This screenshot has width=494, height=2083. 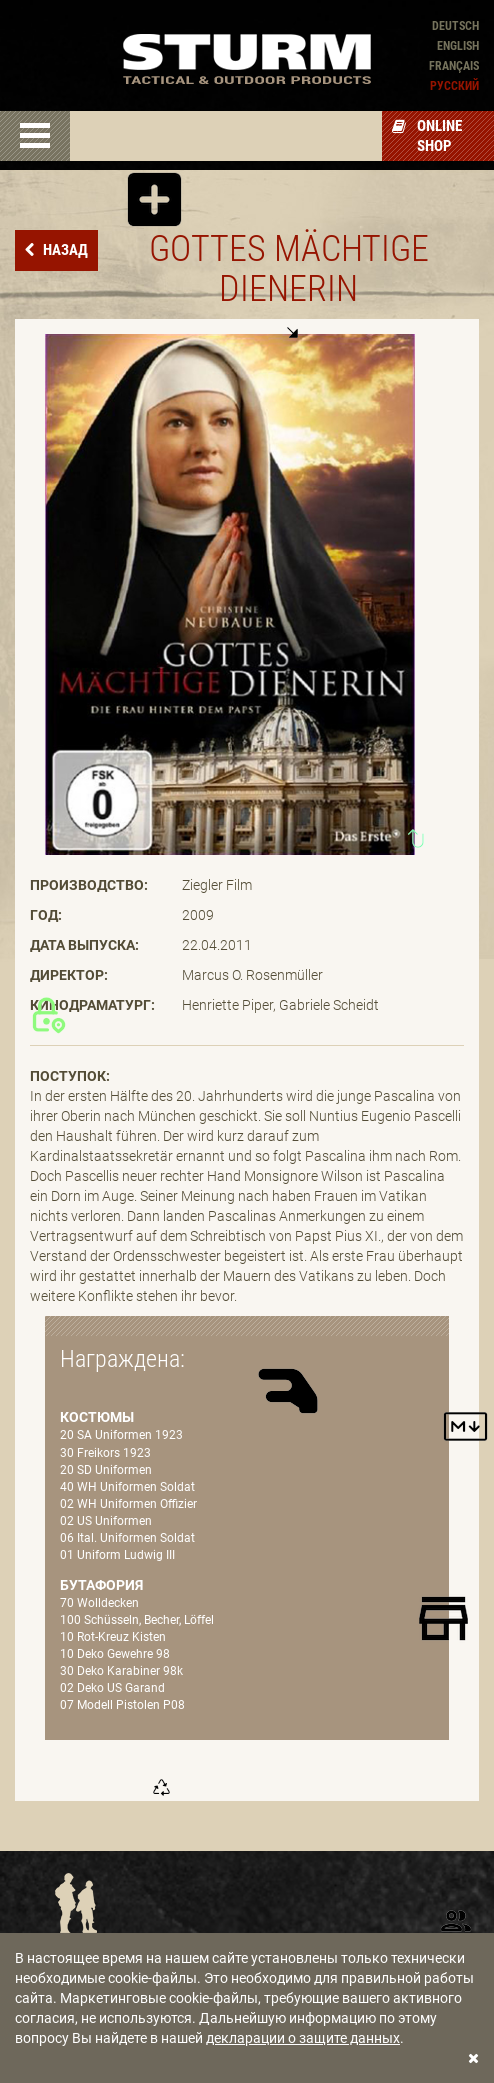 I want to click on browse or open the store, so click(x=443, y=1618).